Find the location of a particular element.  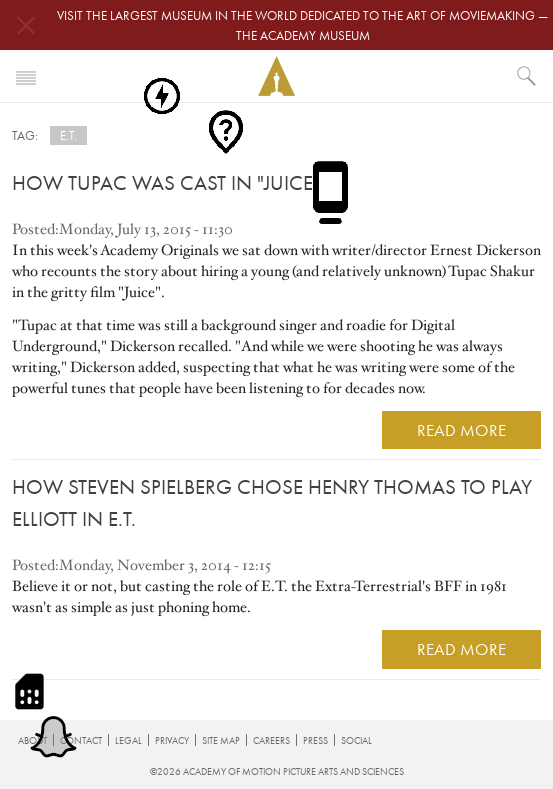

open snapchat app is located at coordinates (53, 737).